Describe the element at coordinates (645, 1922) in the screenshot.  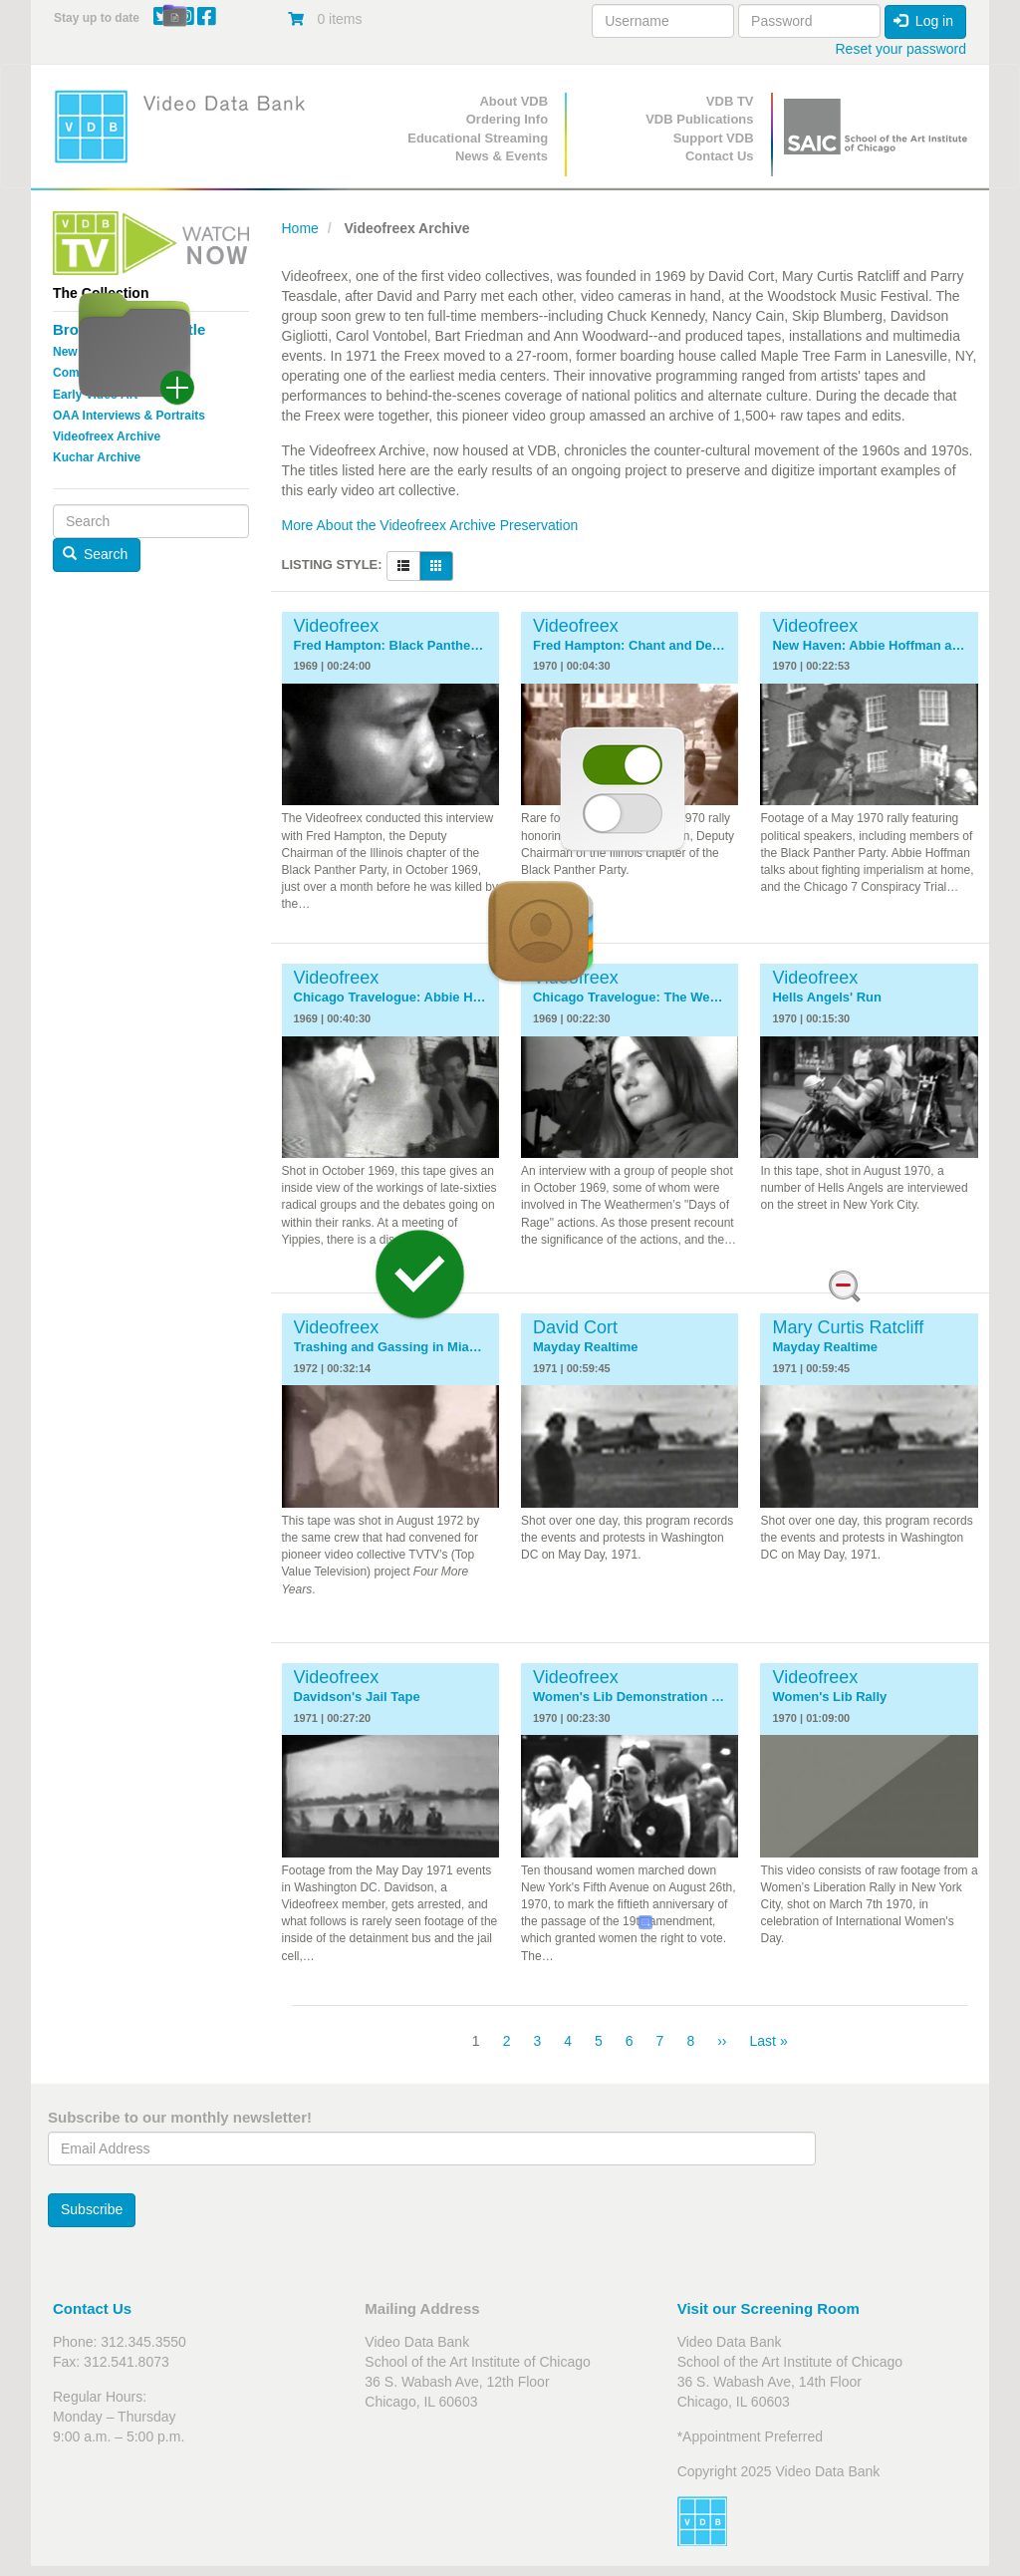
I see `take a screenshot` at that location.